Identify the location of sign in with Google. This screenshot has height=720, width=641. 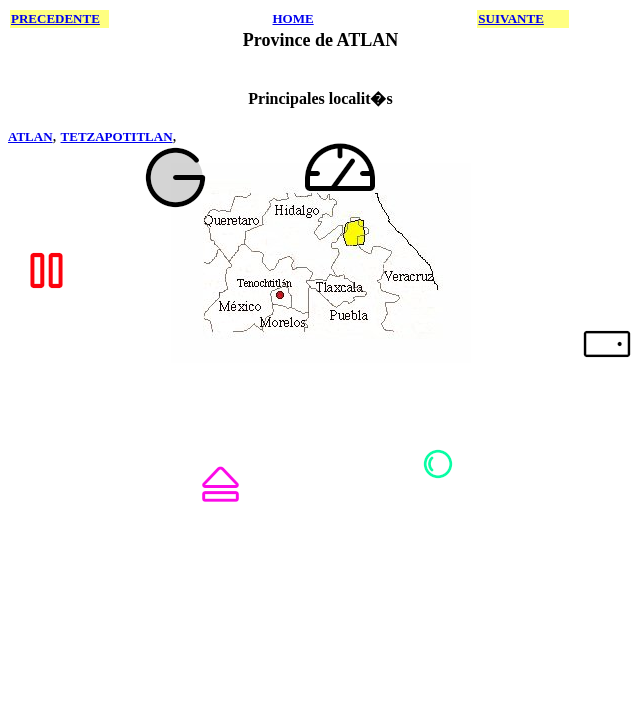
(175, 177).